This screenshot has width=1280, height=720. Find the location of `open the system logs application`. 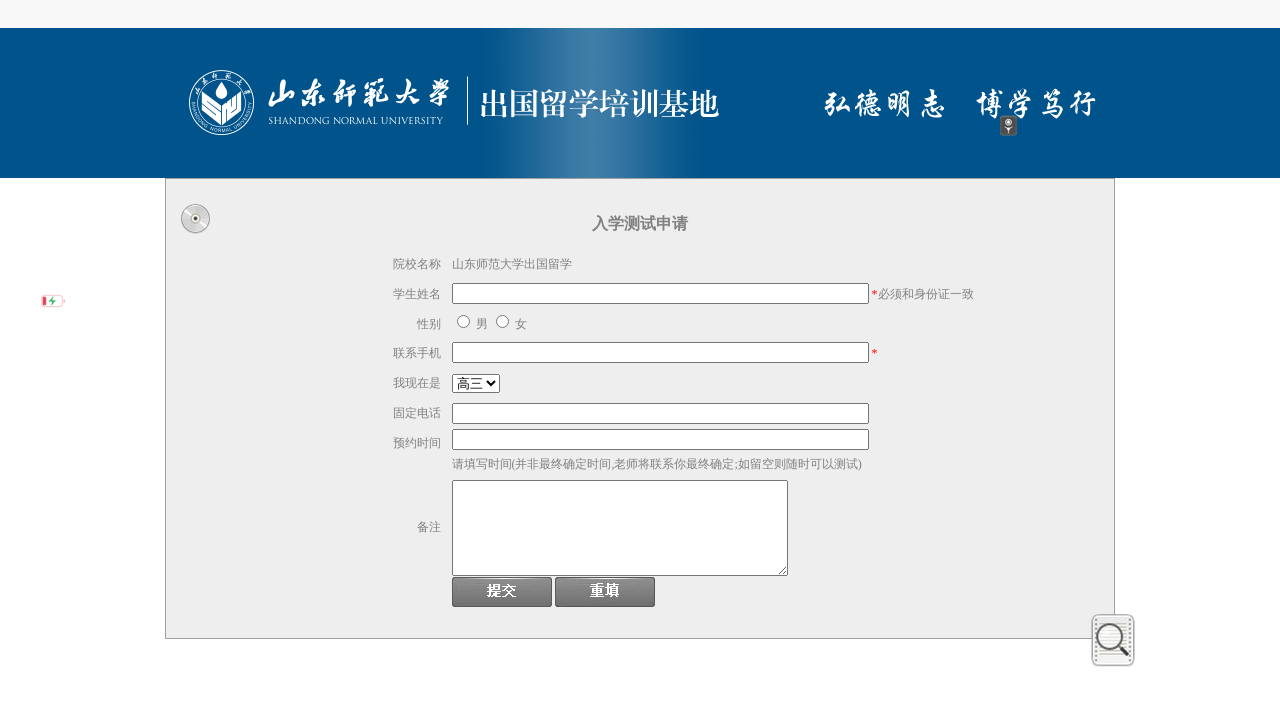

open the system logs application is located at coordinates (1113, 640).